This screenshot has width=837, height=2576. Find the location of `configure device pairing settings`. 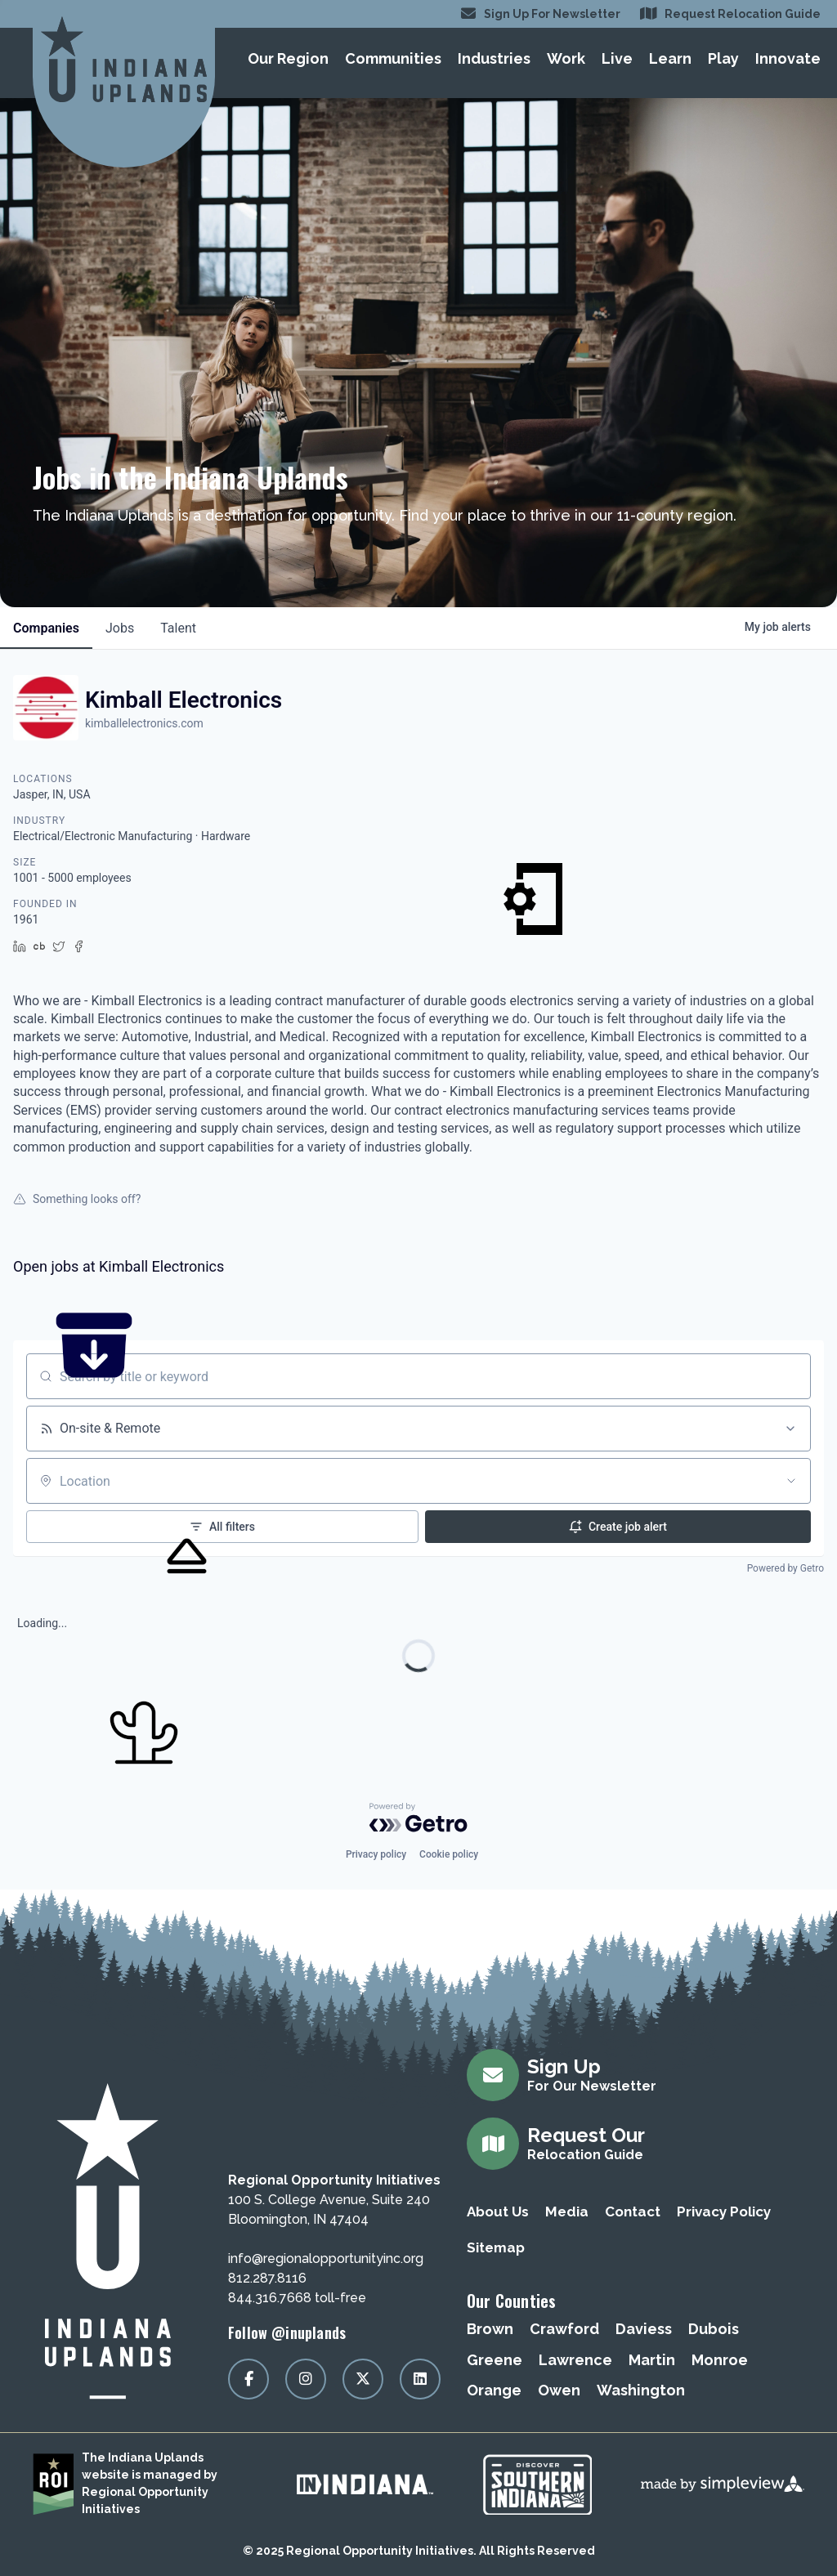

configure device pairing settings is located at coordinates (533, 899).